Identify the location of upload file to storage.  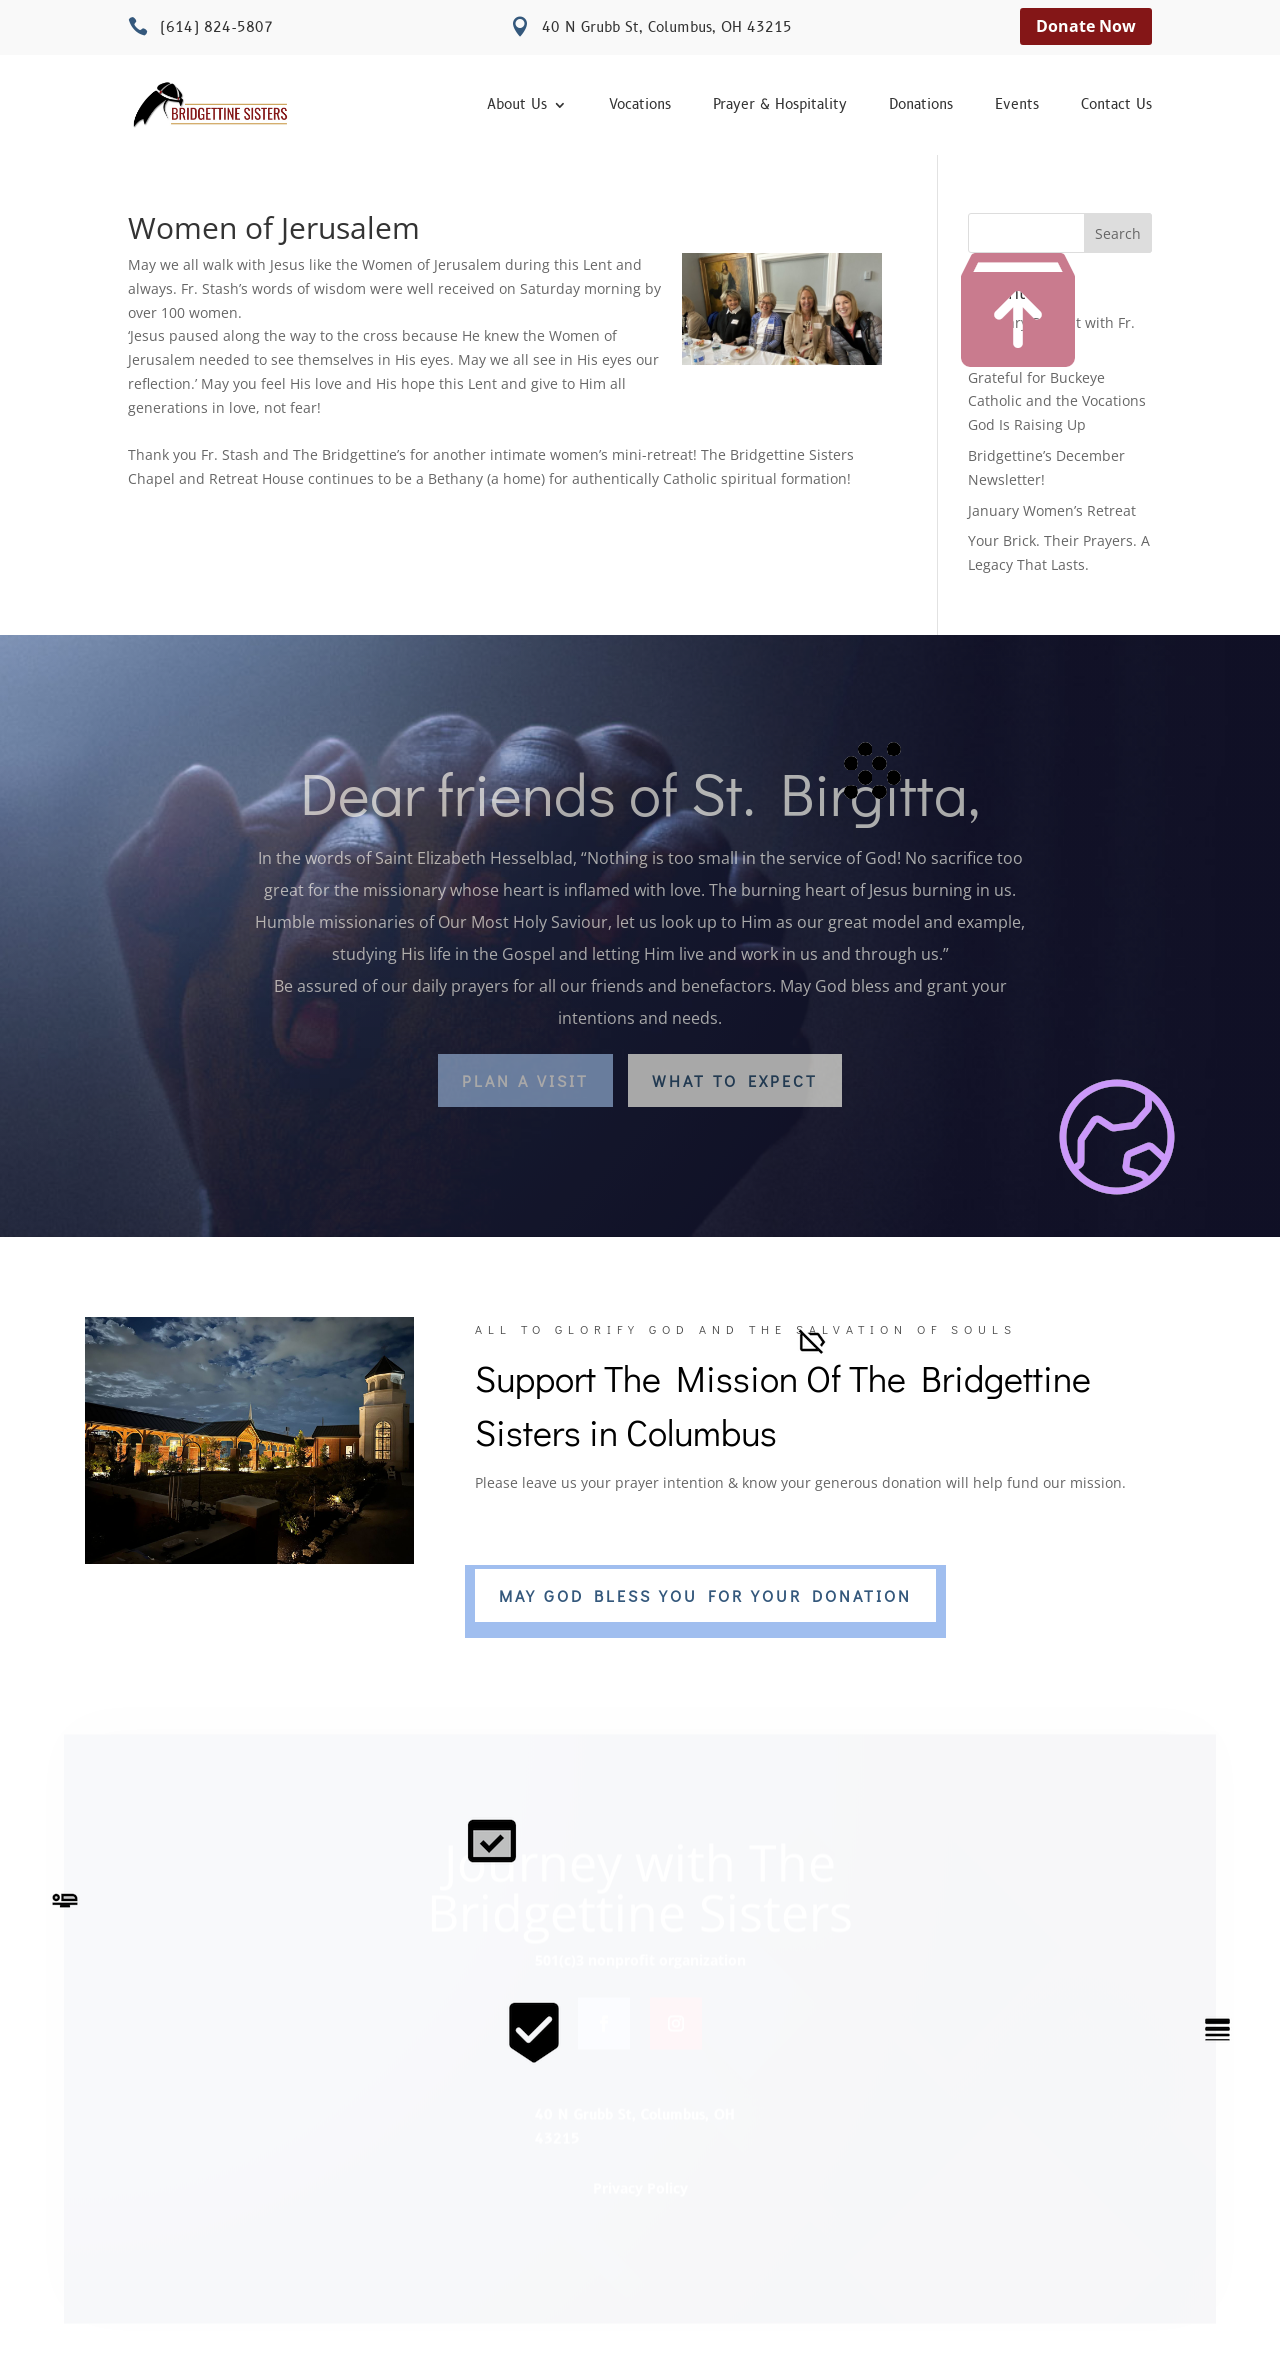
(1018, 310).